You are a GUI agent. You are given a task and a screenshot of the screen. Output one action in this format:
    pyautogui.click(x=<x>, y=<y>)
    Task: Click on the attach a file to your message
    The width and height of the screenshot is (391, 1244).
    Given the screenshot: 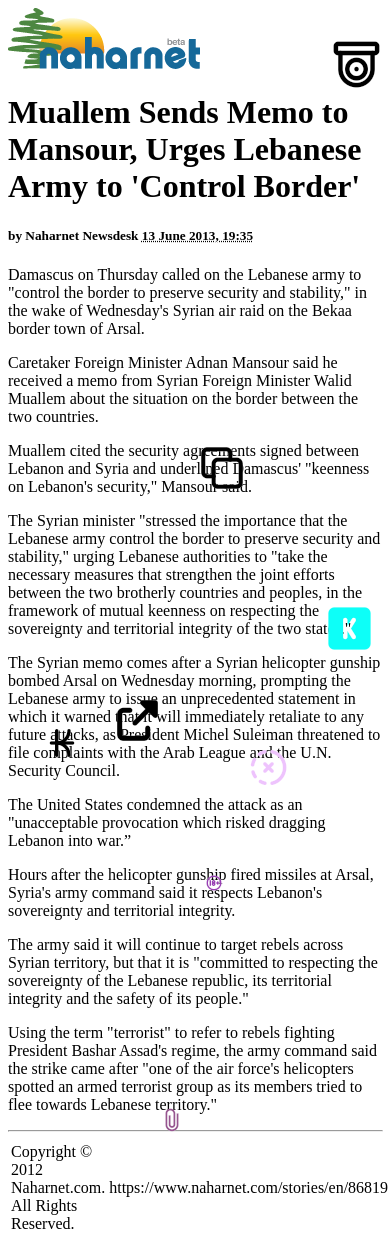 What is the action you would take?
    pyautogui.click(x=172, y=1120)
    